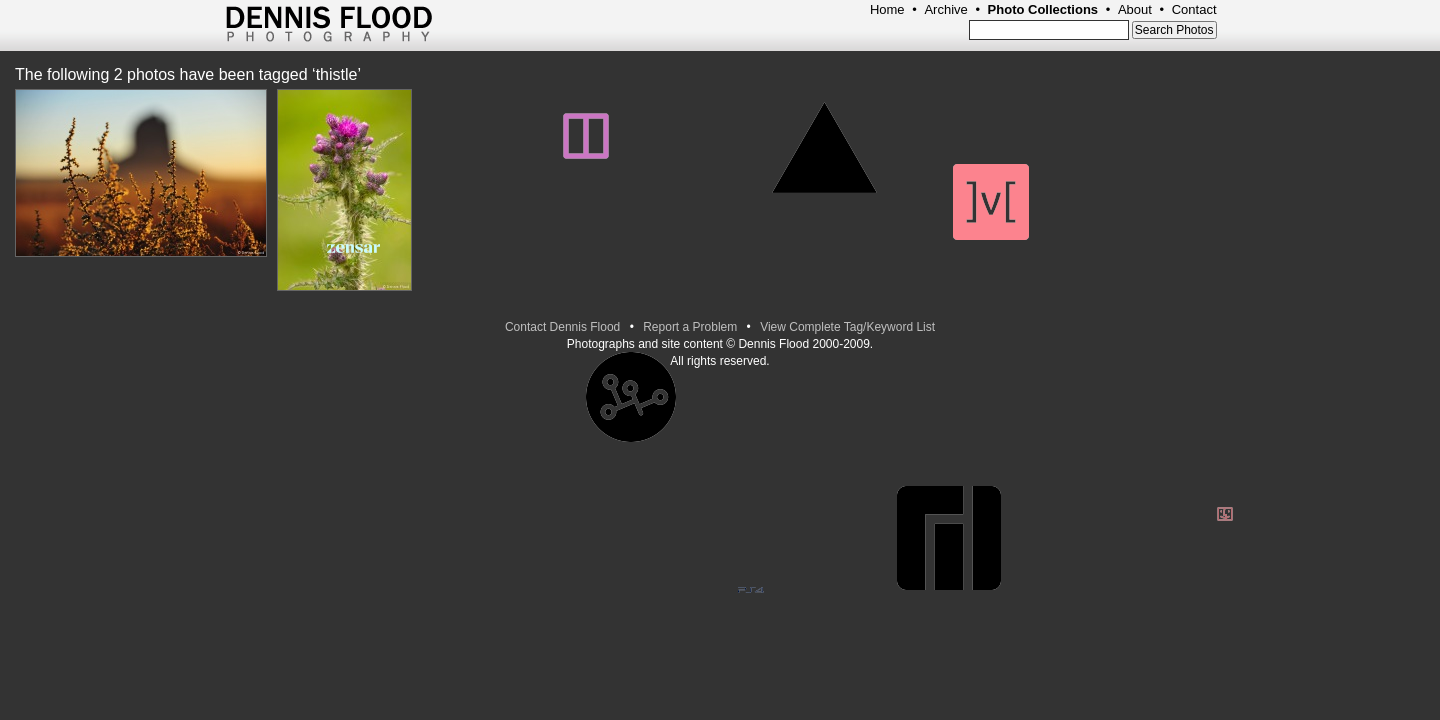 This screenshot has width=1440, height=720. Describe the element at coordinates (949, 538) in the screenshot. I see `manjaro linux operating system logo` at that location.